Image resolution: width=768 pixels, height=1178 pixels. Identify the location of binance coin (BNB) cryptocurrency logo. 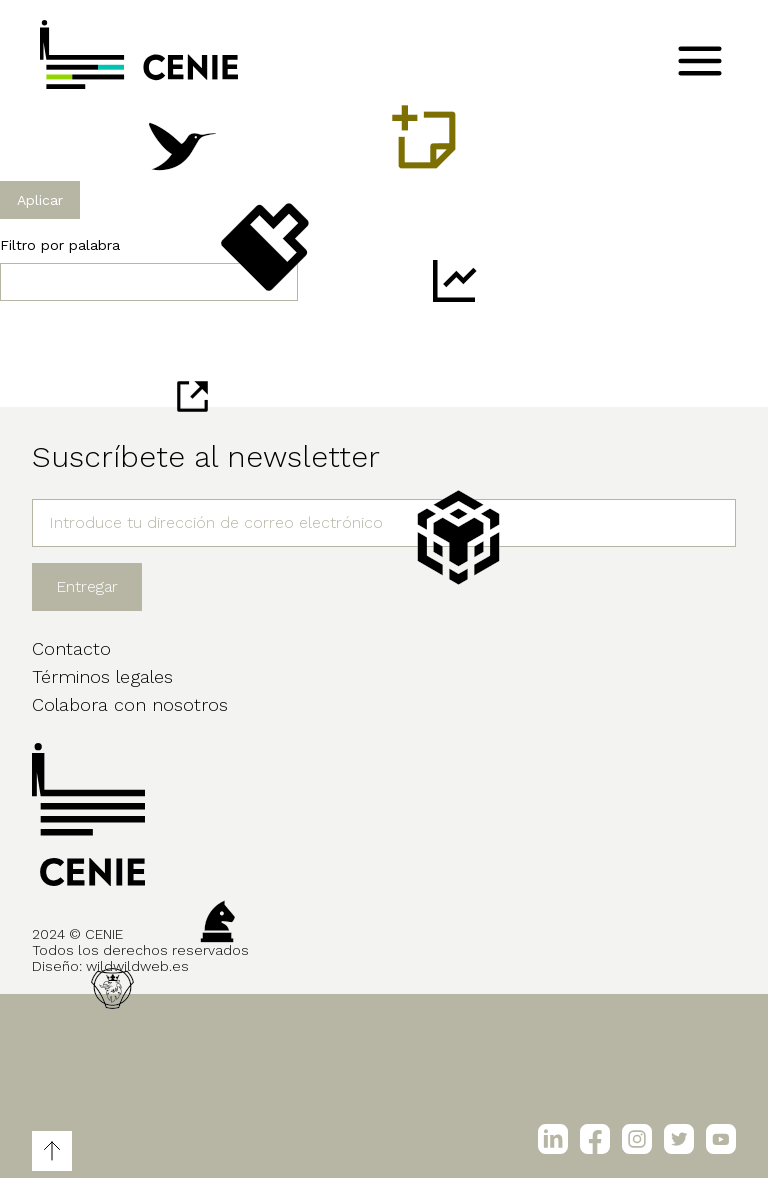
(458, 537).